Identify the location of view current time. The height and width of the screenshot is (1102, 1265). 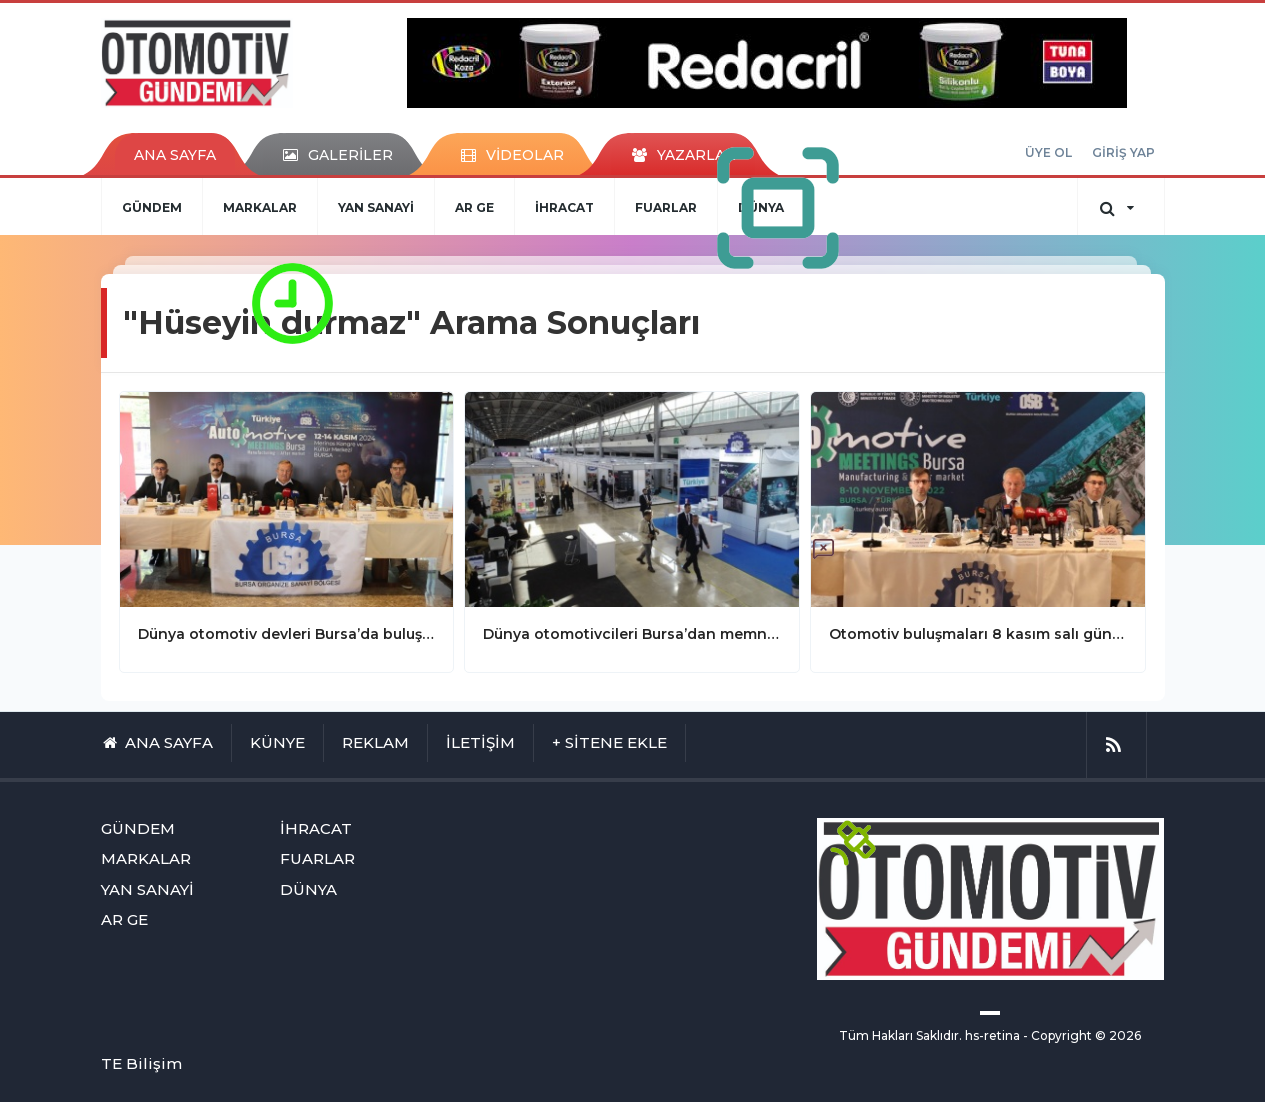
(292, 303).